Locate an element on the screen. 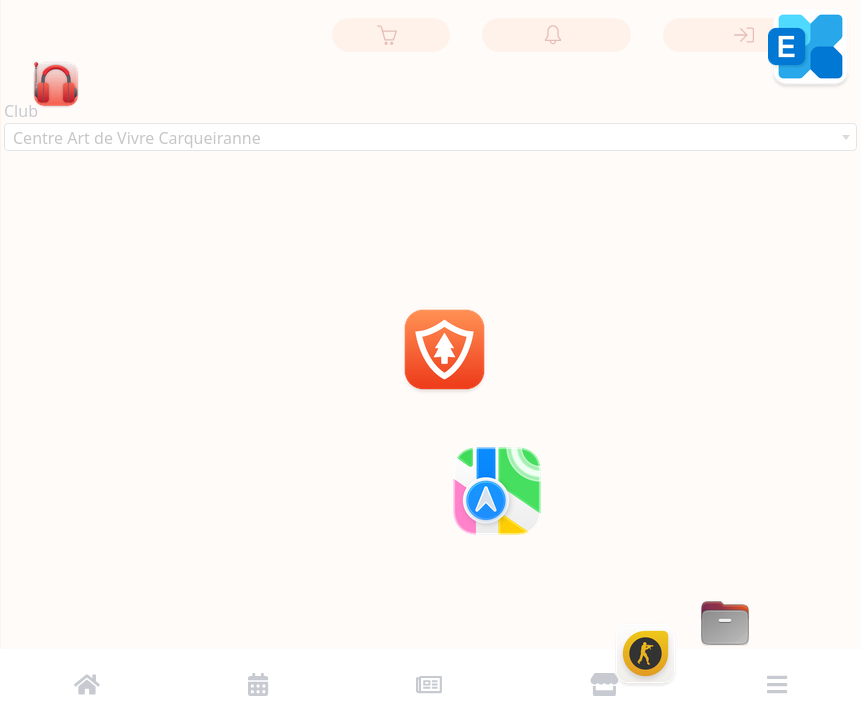 Image resolution: width=861 pixels, height=720 pixels. open microsoft exchange email app is located at coordinates (810, 46).